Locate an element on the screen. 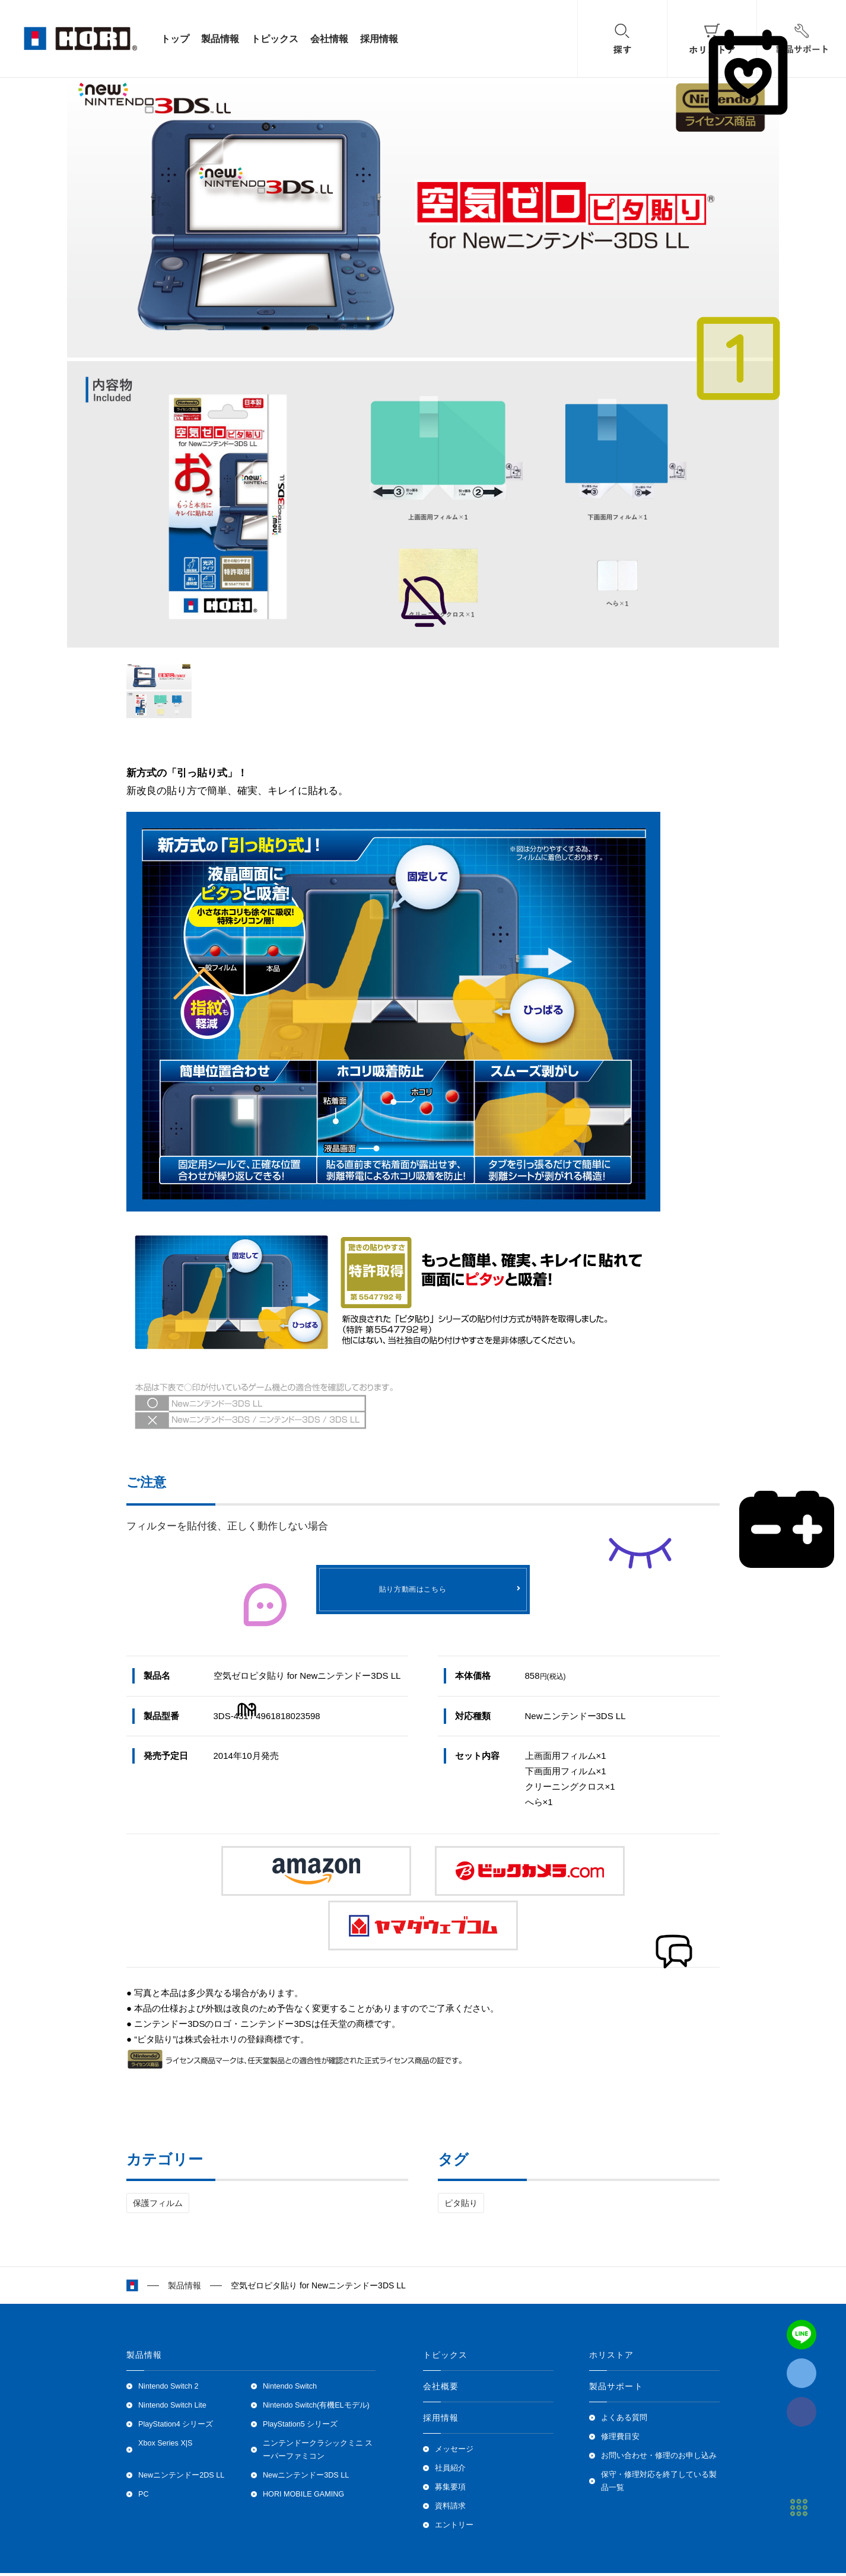 The image size is (846, 2576). access amusement park or theme park information is located at coordinates (247, 1710).